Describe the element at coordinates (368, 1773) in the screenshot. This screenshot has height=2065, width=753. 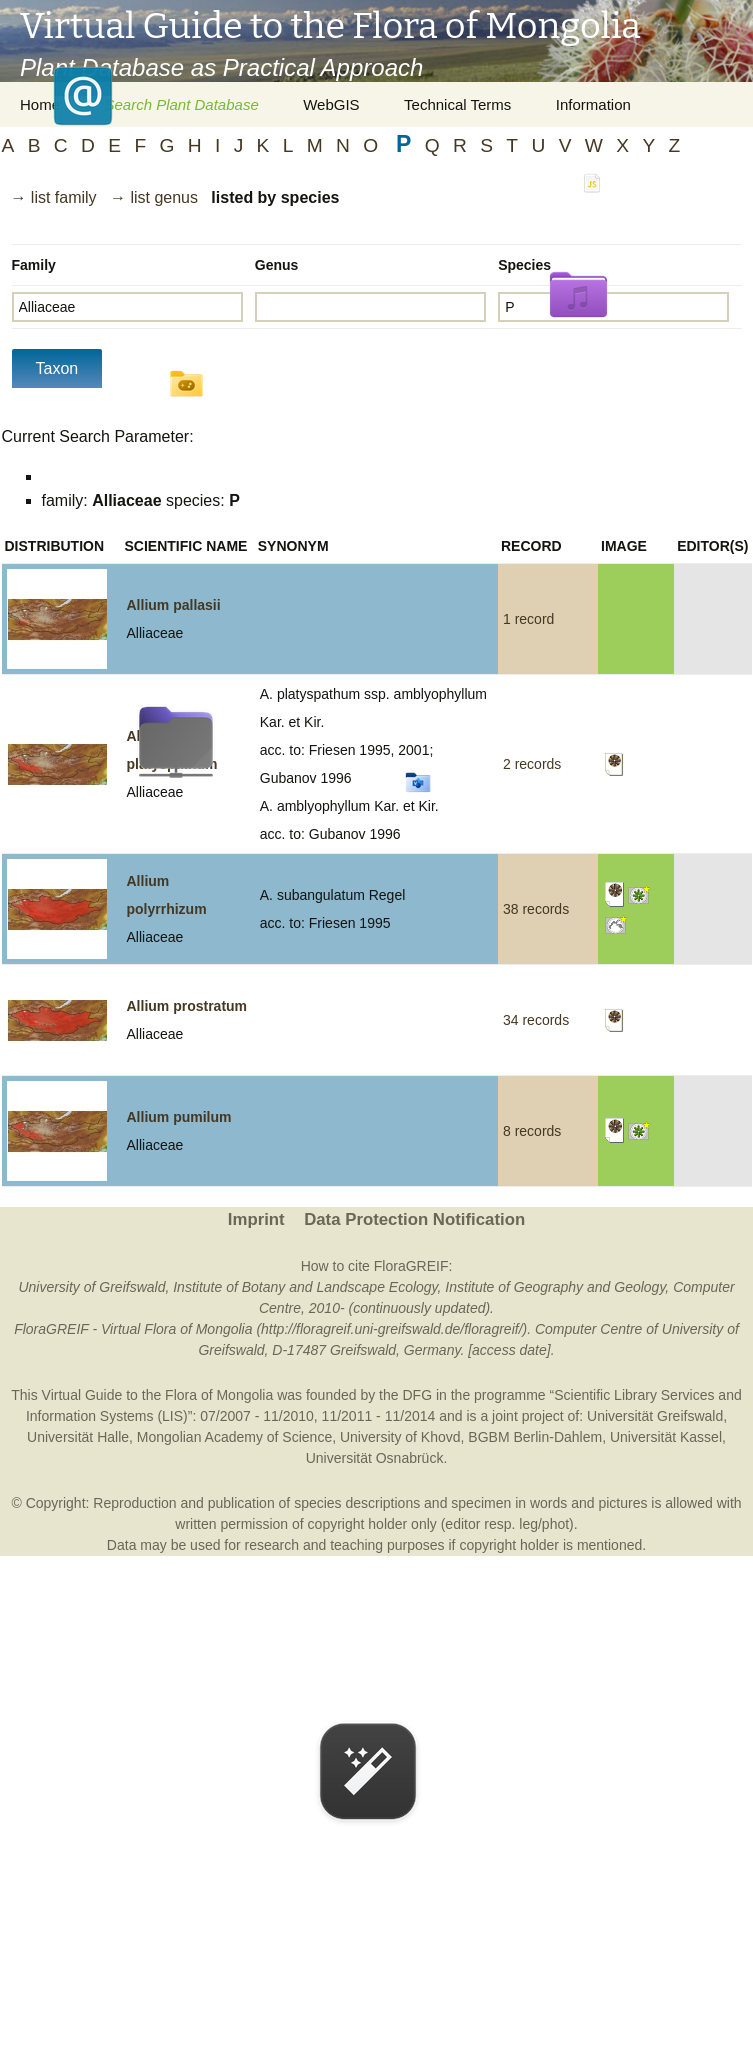
I see `access visual effects and animation settings` at that location.